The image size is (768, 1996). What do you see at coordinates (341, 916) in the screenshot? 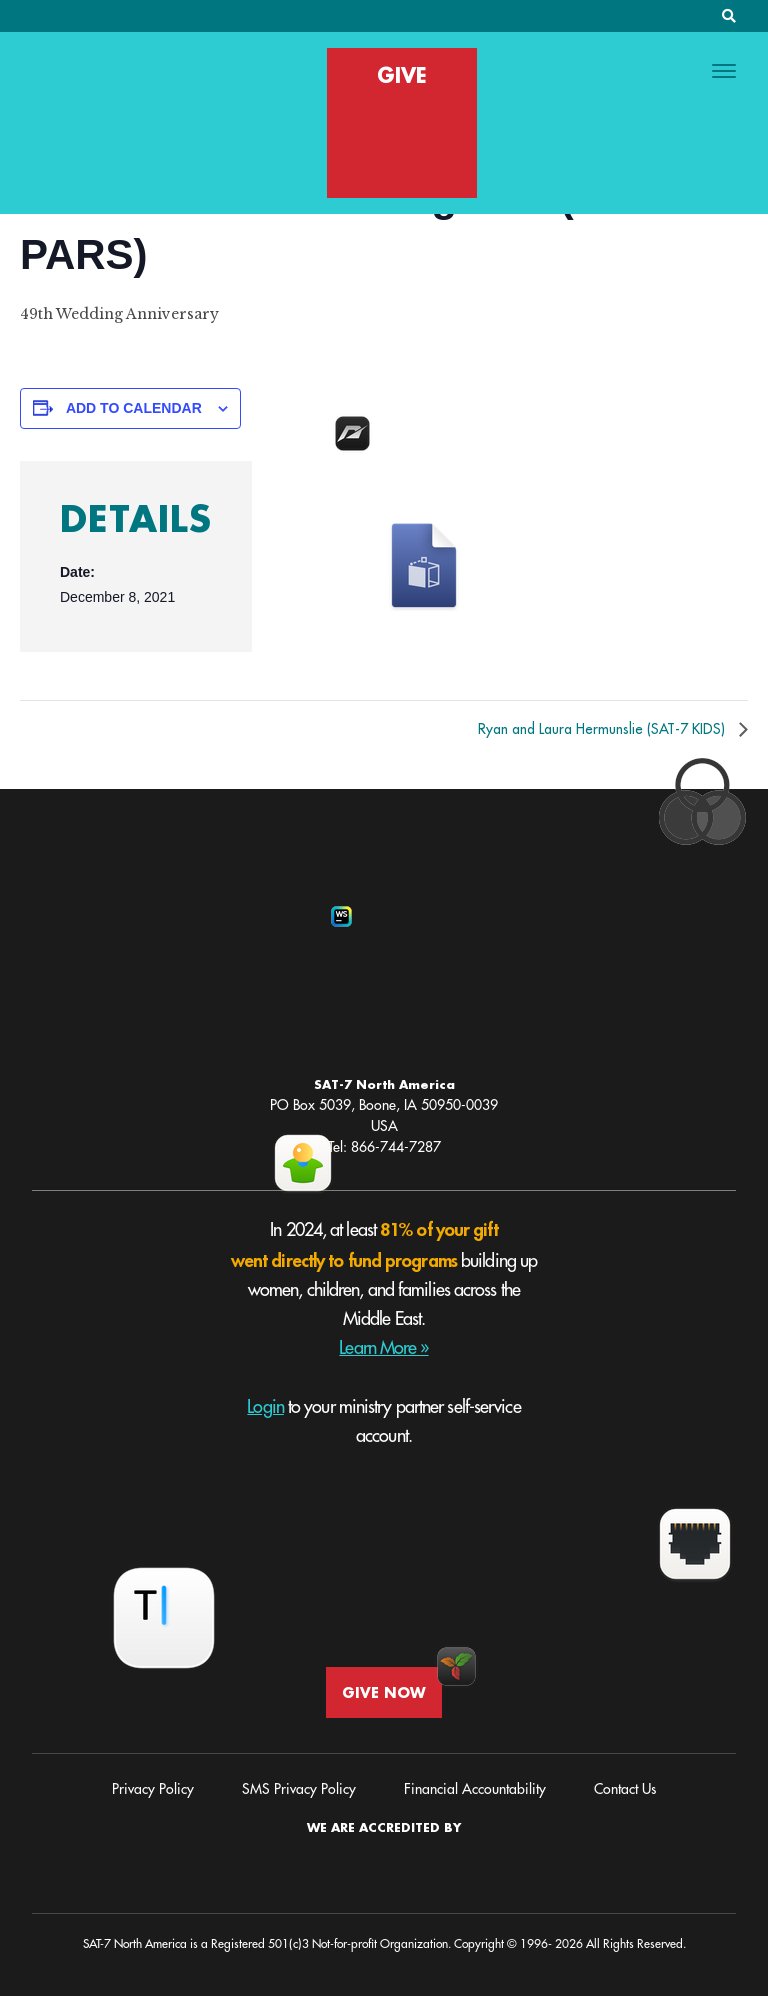
I see `open WebStorm IDE` at bounding box center [341, 916].